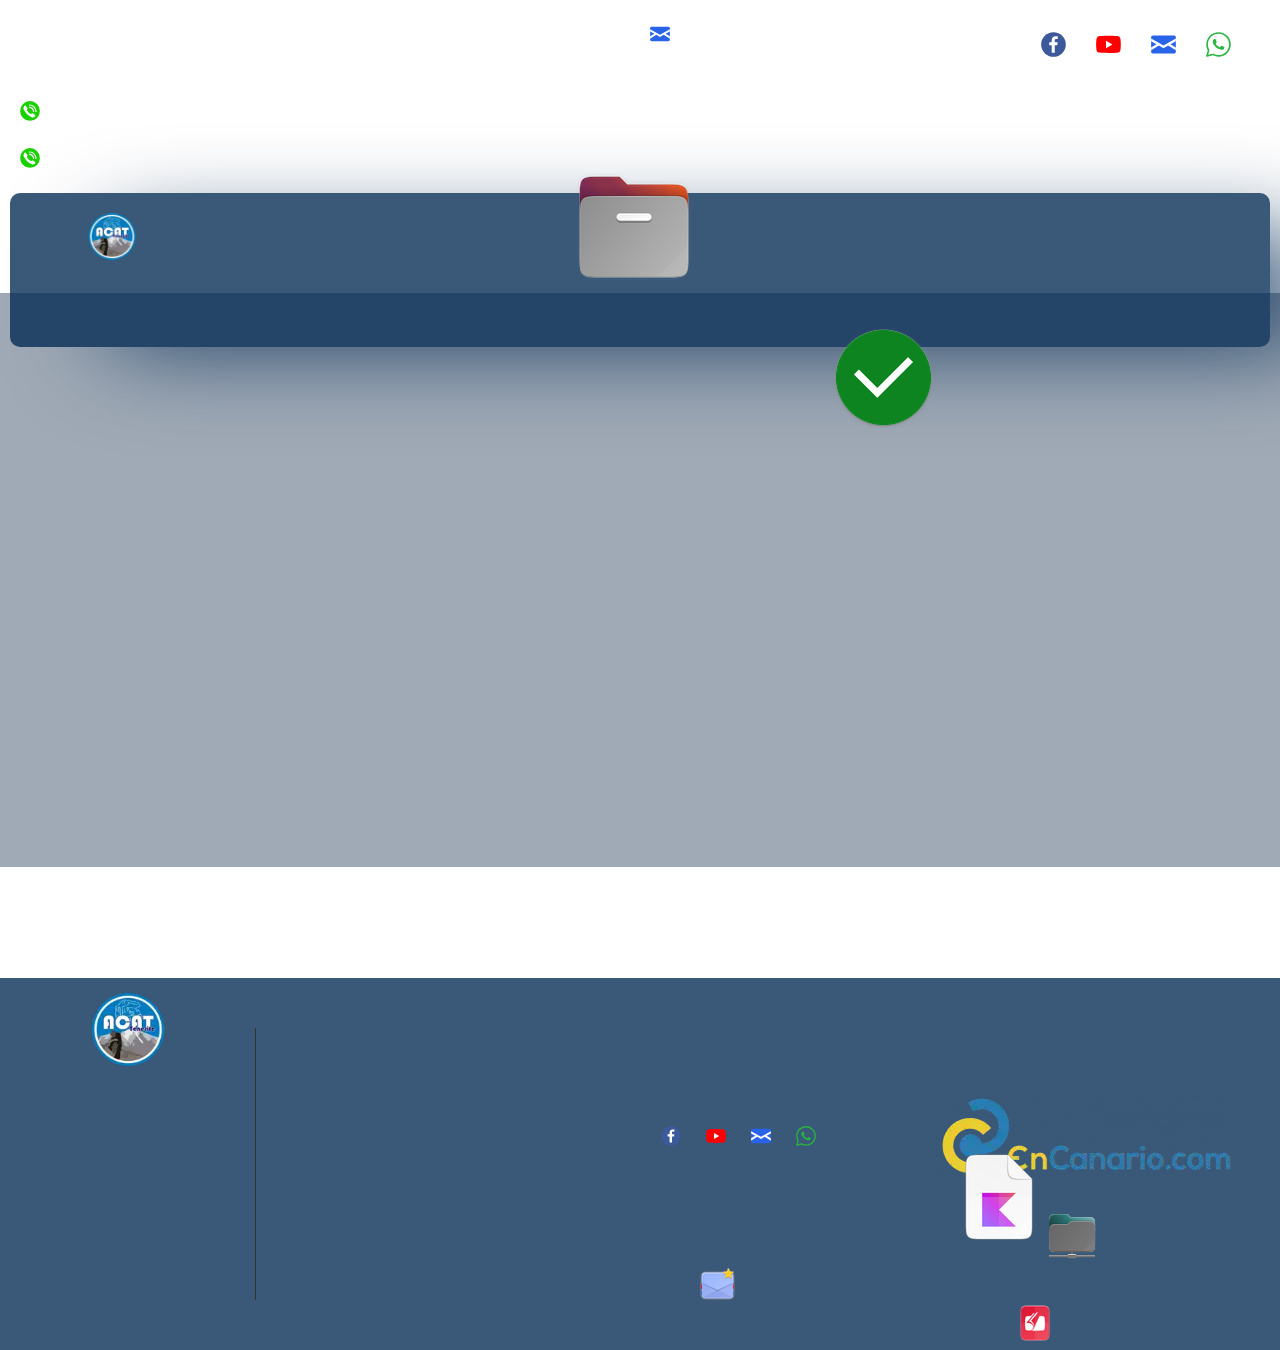  Describe the element at coordinates (883, 377) in the screenshot. I see `indicates file has been successfully synced` at that location.